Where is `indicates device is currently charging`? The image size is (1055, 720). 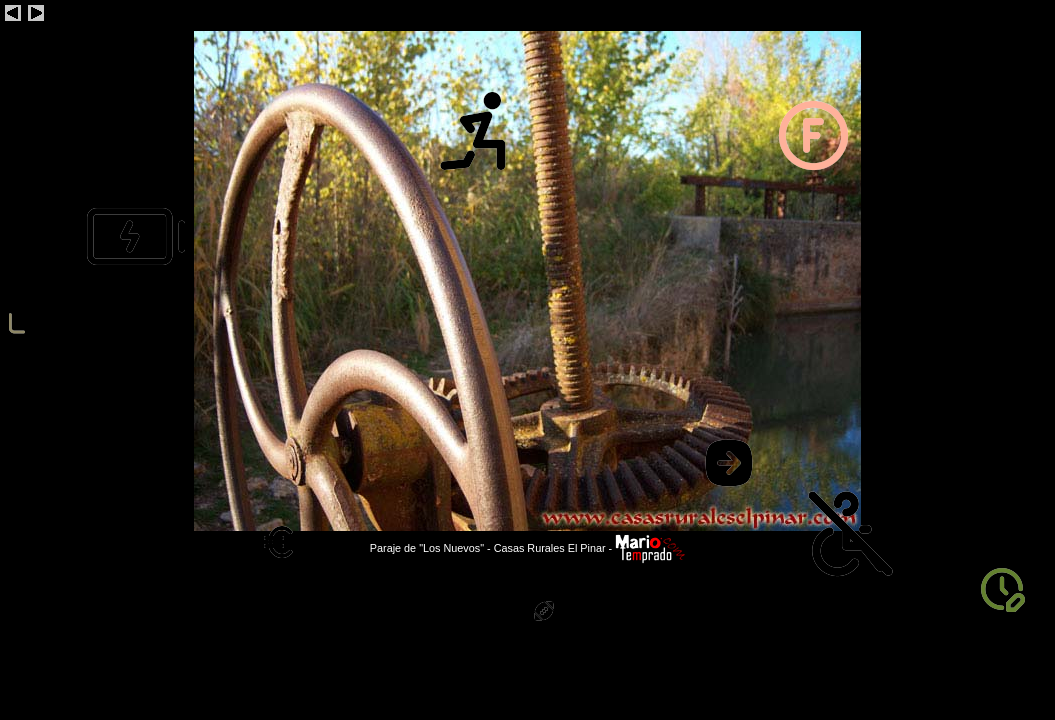 indicates device is currently charging is located at coordinates (134, 236).